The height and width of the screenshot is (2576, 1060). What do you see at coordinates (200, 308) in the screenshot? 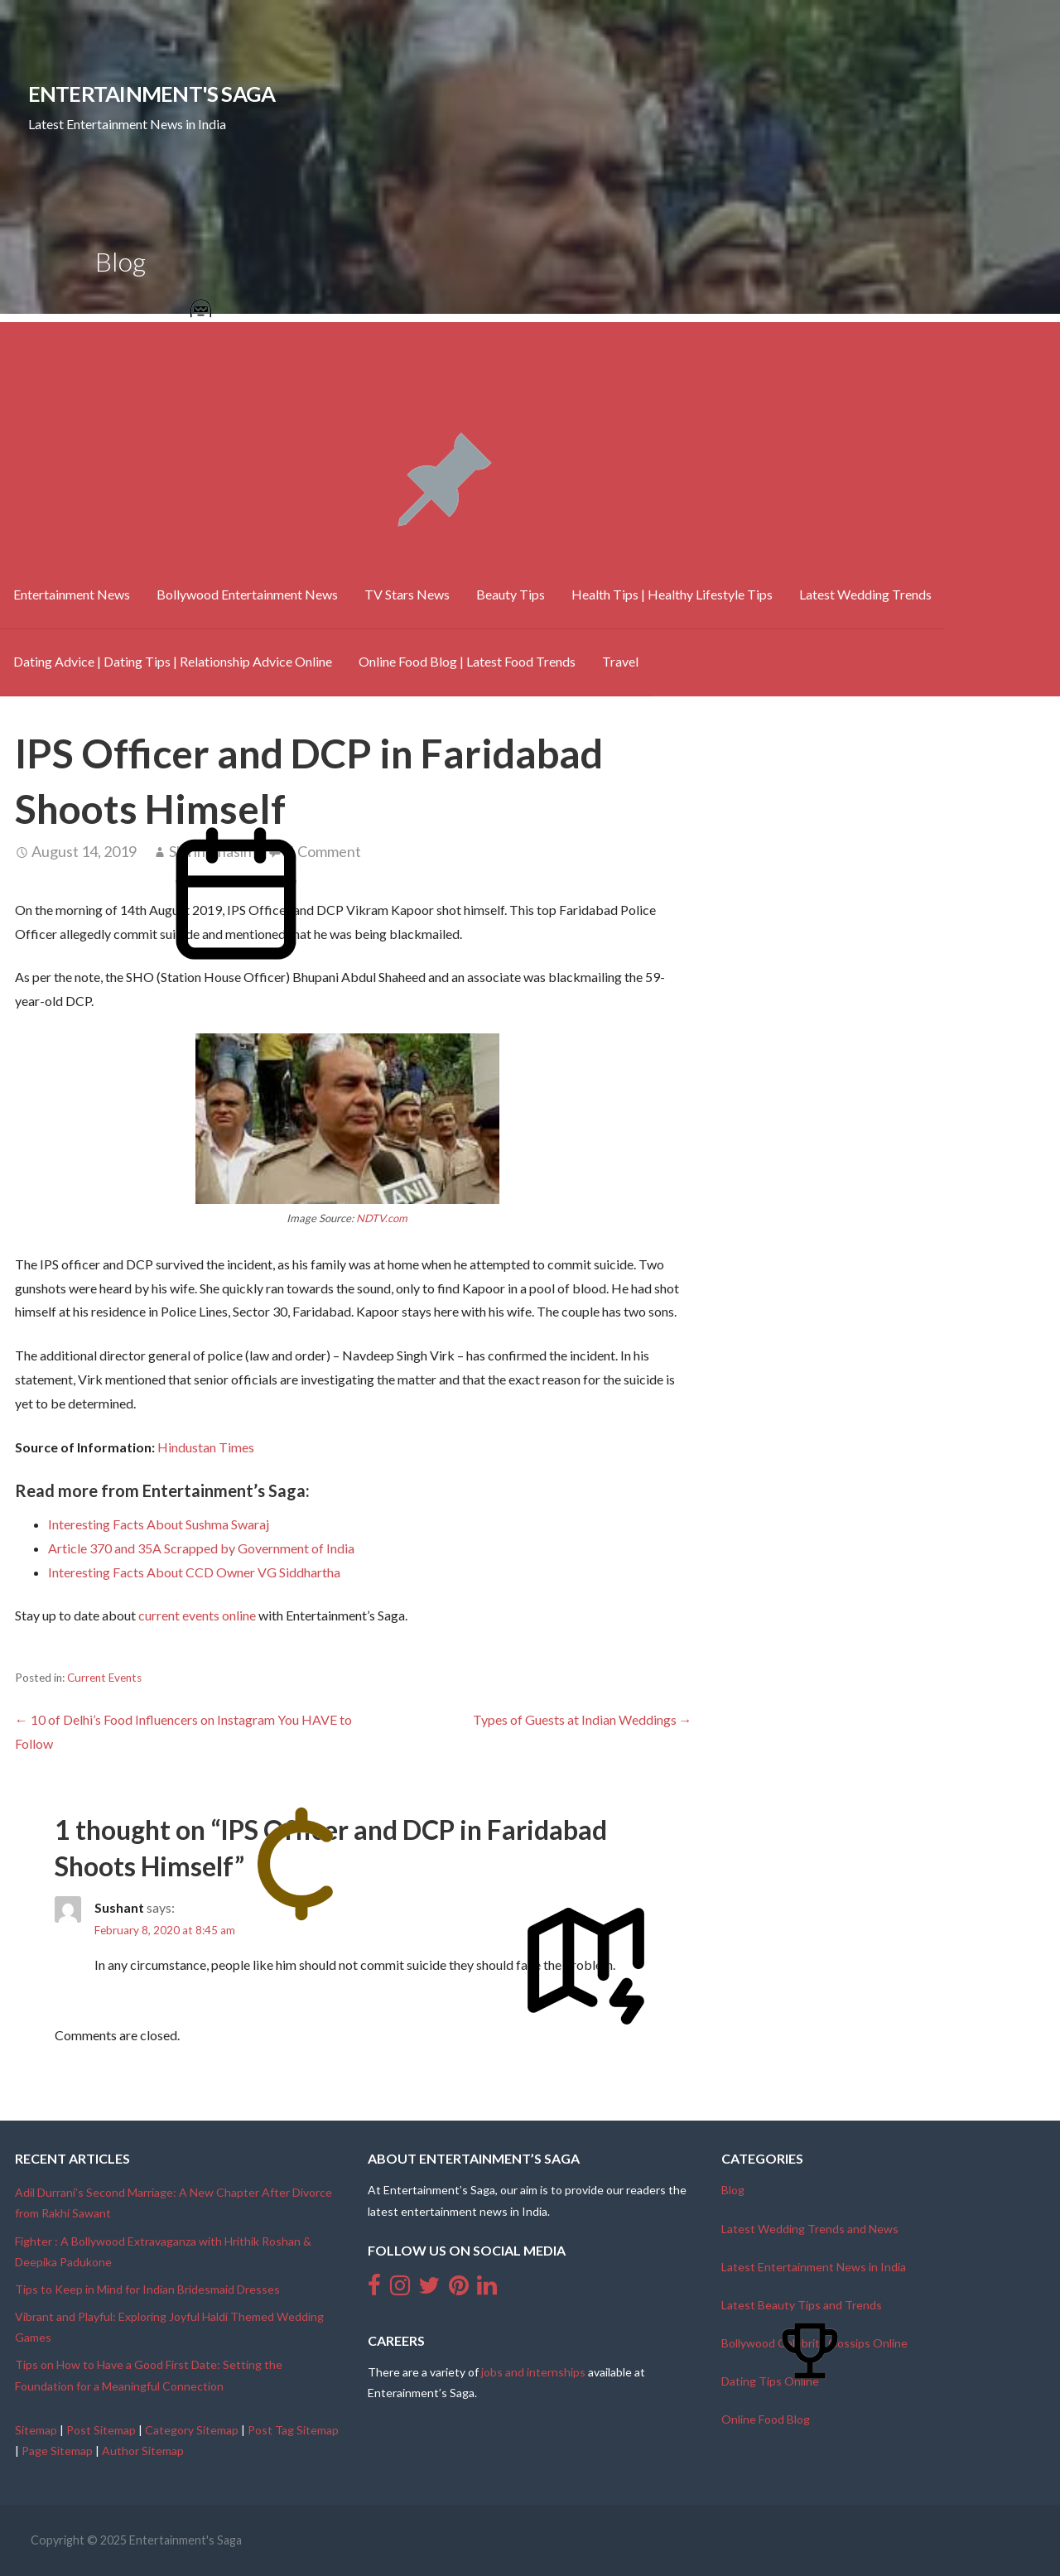
I see `access GitHub's Hubot automation bot` at bounding box center [200, 308].